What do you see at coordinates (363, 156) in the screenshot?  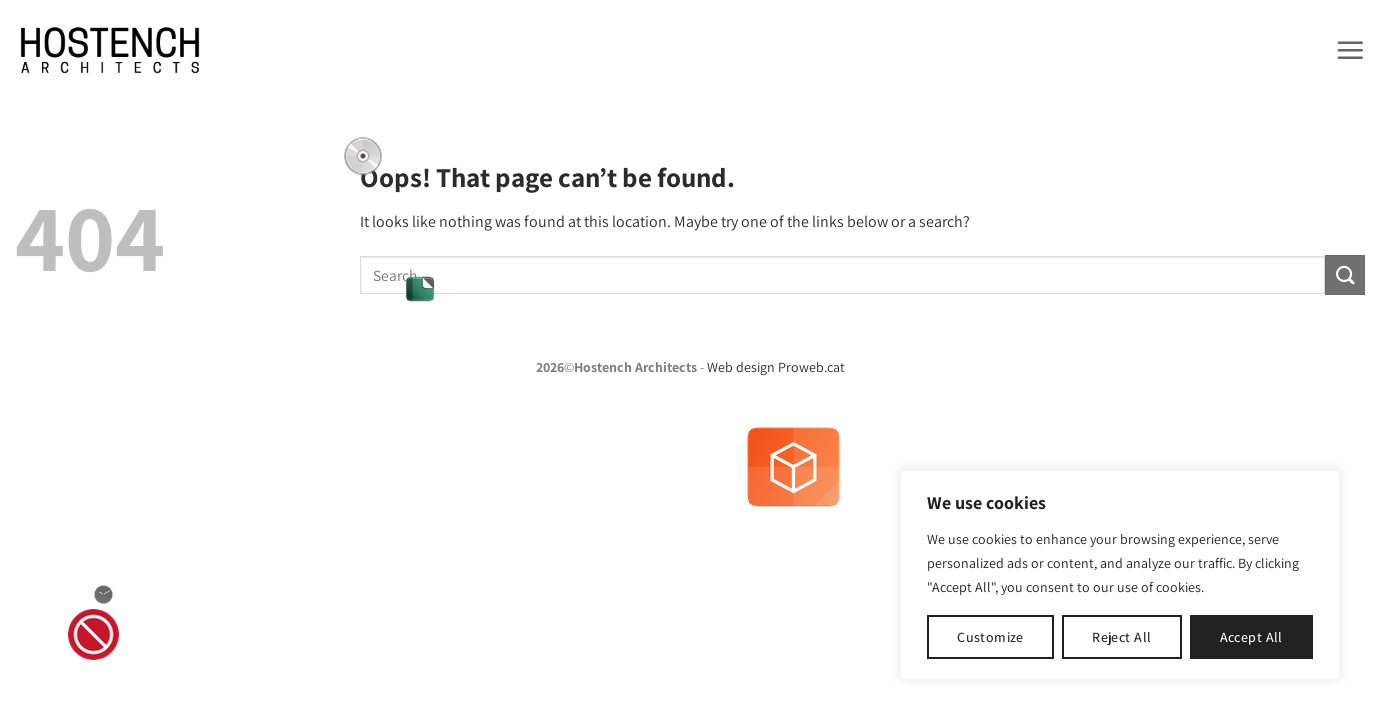 I see `indicates a rewritable CD drive or disc` at bounding box center [363, 156].